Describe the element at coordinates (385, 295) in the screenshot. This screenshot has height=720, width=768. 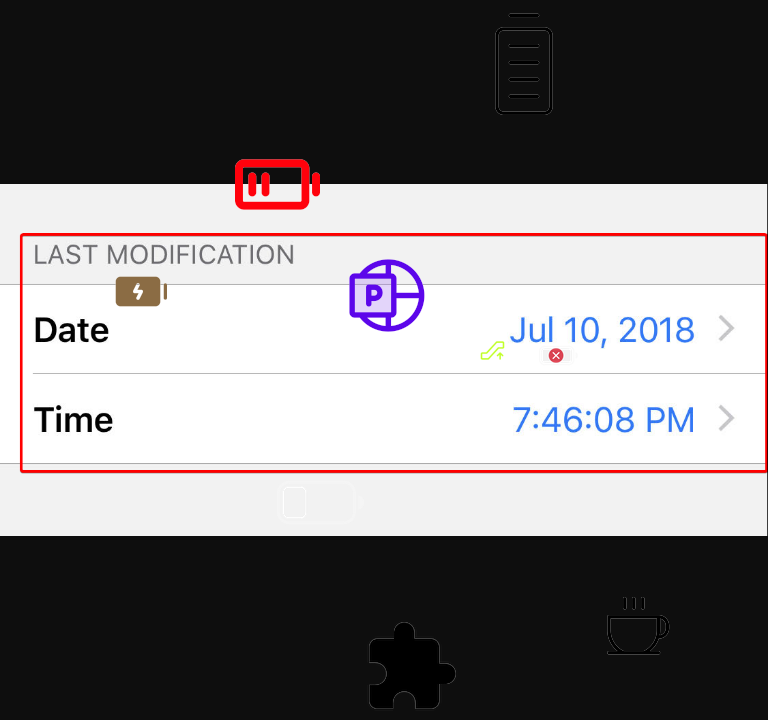
I see `open Microsoft PowerPoint` at that location.